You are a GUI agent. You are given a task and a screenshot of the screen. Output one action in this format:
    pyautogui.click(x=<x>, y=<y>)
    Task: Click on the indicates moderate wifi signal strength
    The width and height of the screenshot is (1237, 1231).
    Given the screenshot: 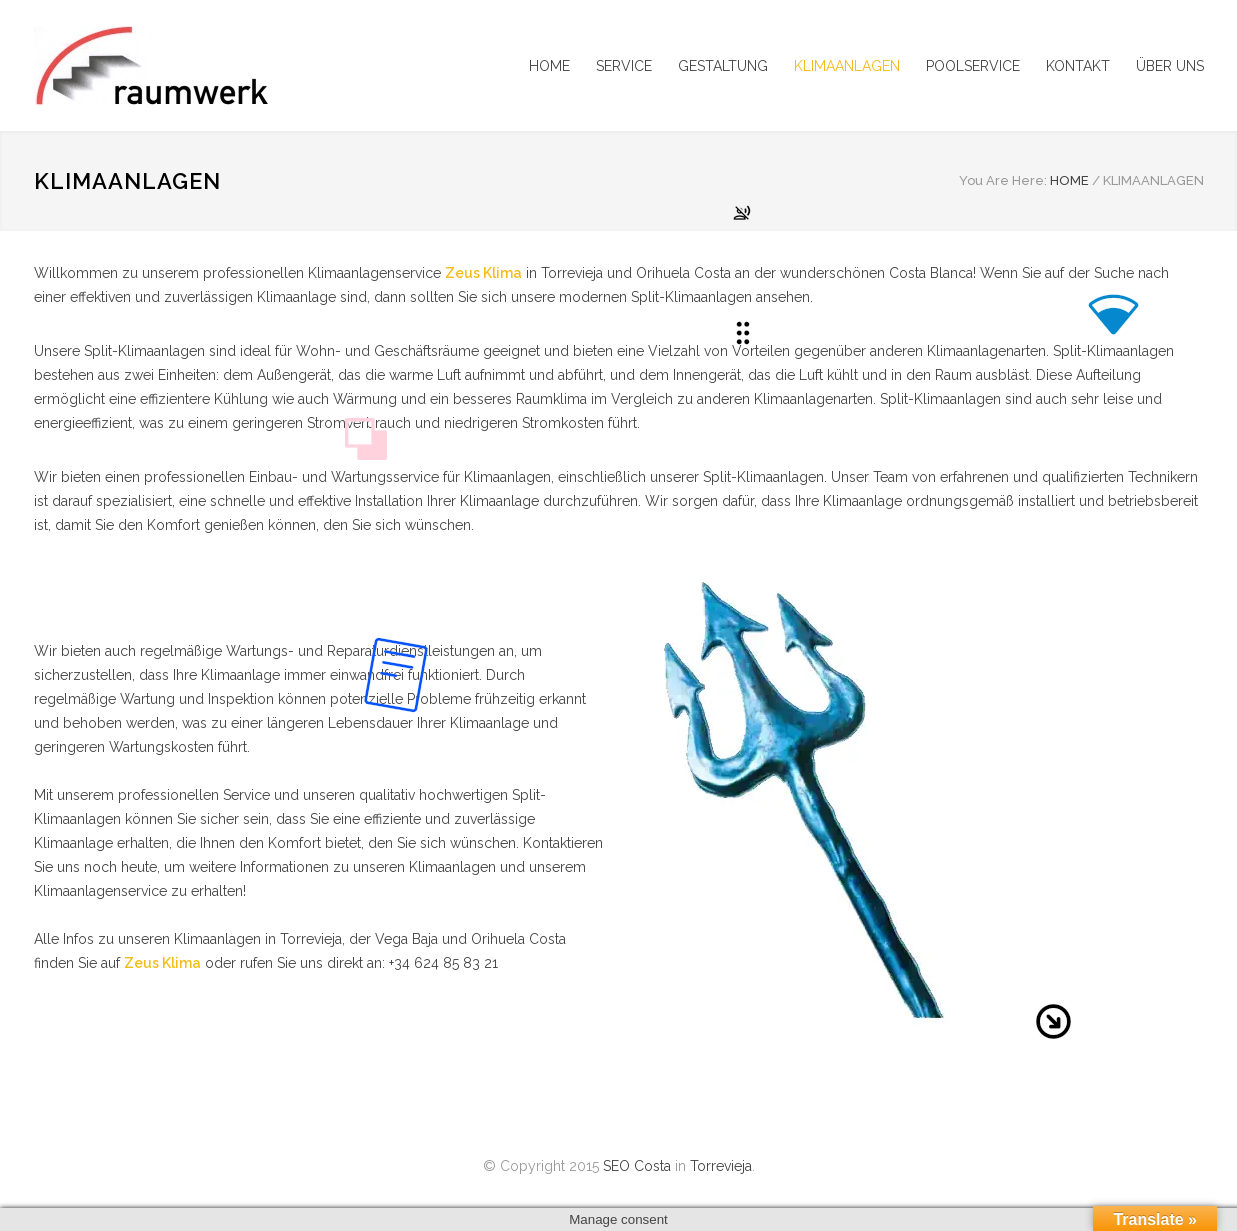 What is the action you would take?
    pyautogui.click(x=1113, y=314)
    